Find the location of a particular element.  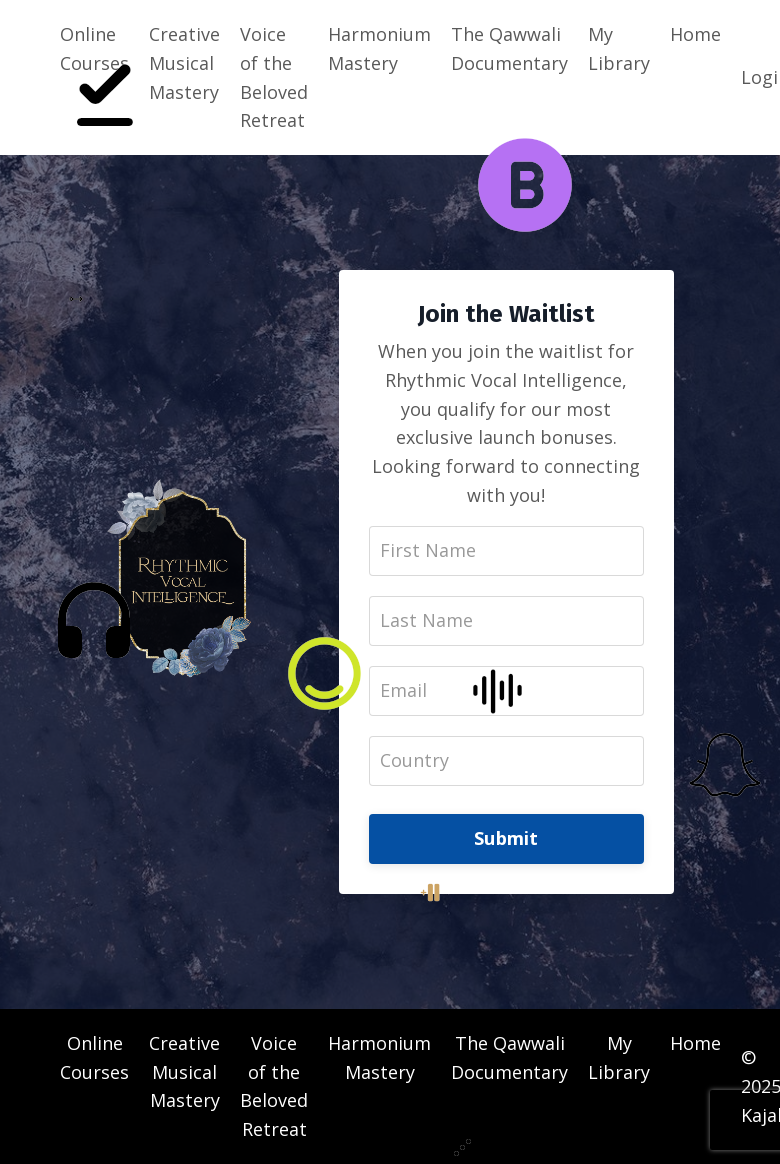

audio playback or sound visualization is located at coordinates (497, 691).